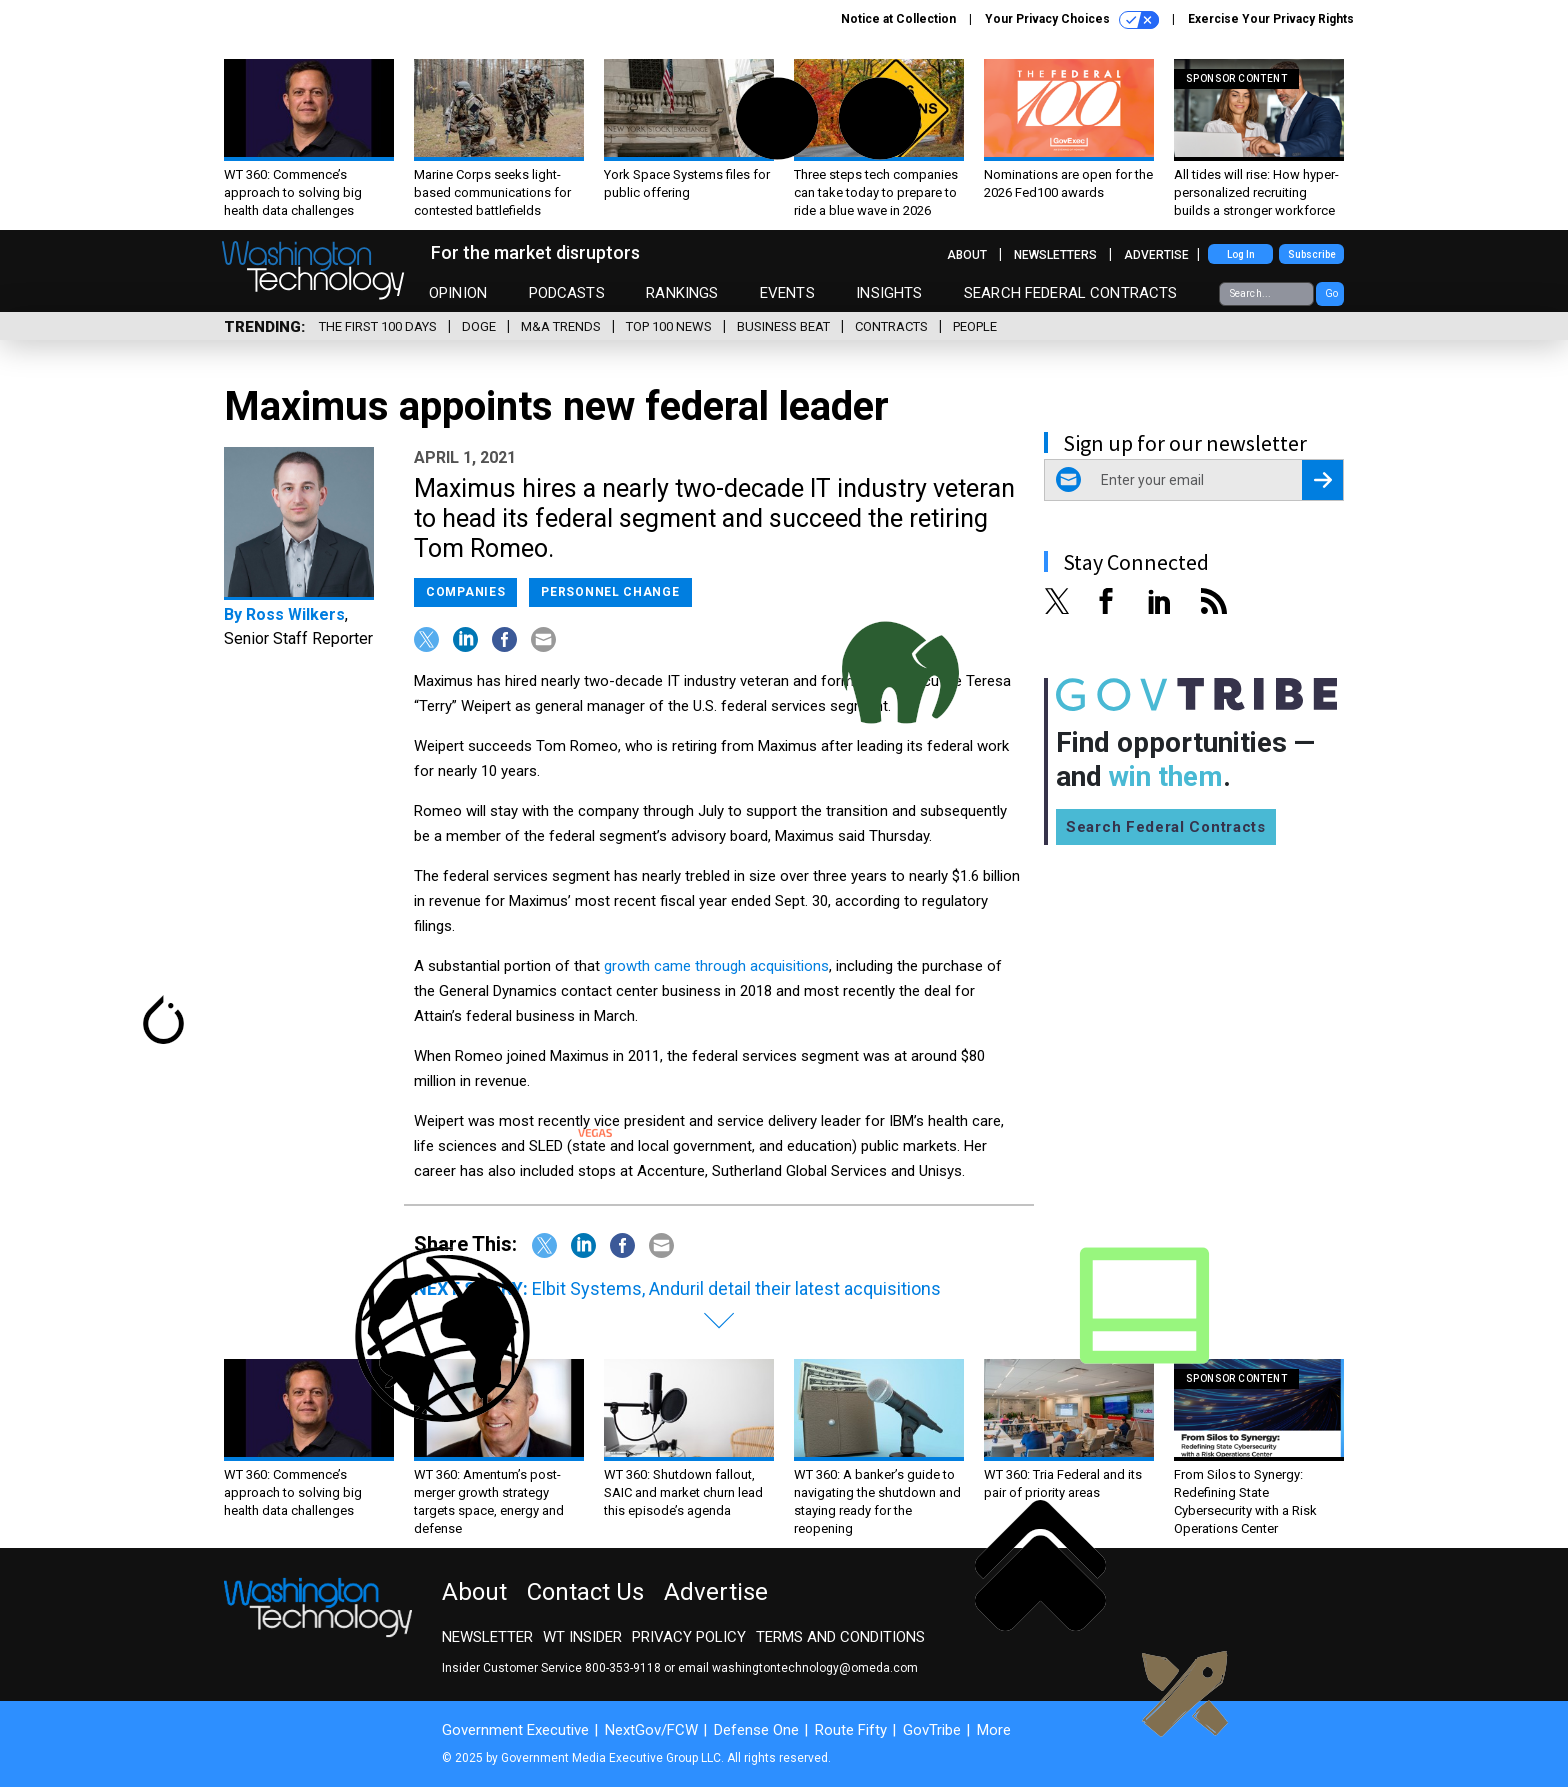 This screenshot has height=1787, width=1568. Describe the element at coordinates (442, 1334) in the screenshot. I see `Esri geographic information system (GIS) branding` at that location.